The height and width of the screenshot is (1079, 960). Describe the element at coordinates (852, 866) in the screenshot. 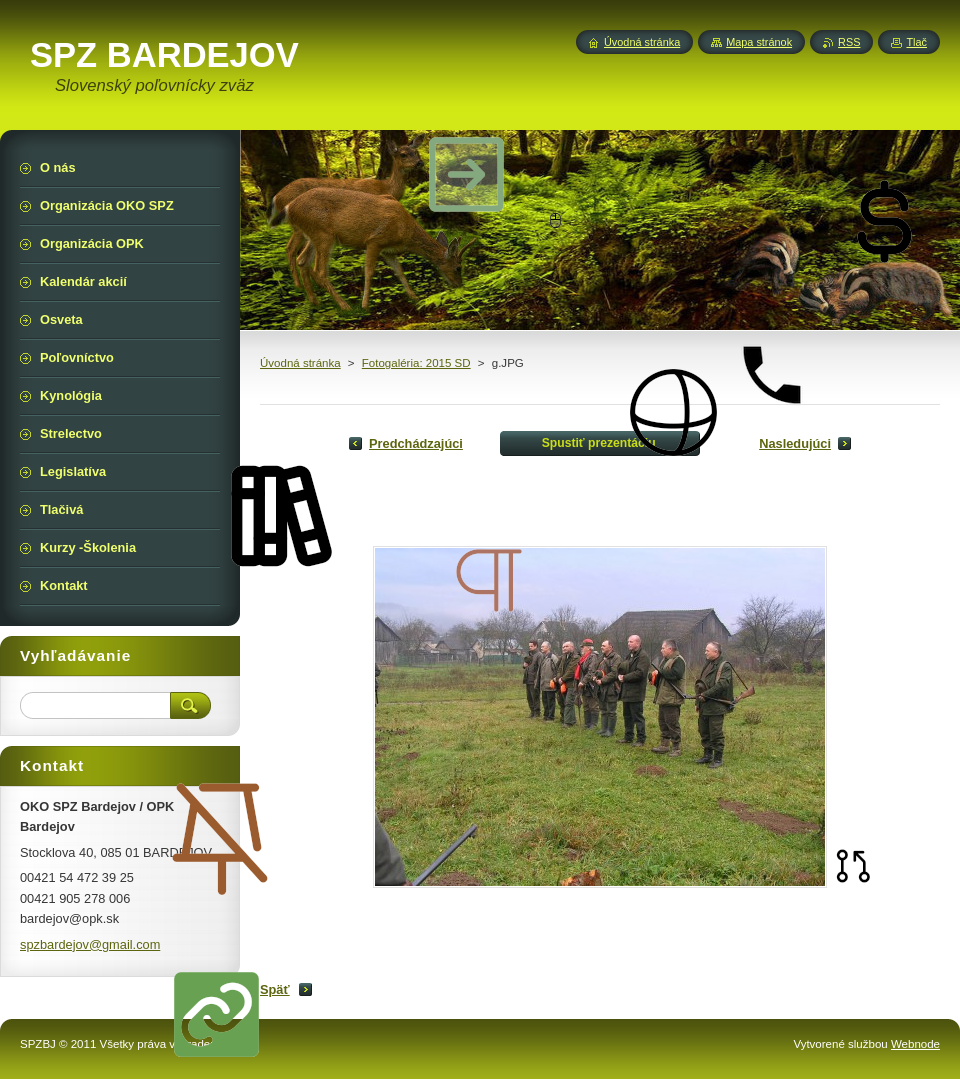

I see `create a new pull request` at that location.